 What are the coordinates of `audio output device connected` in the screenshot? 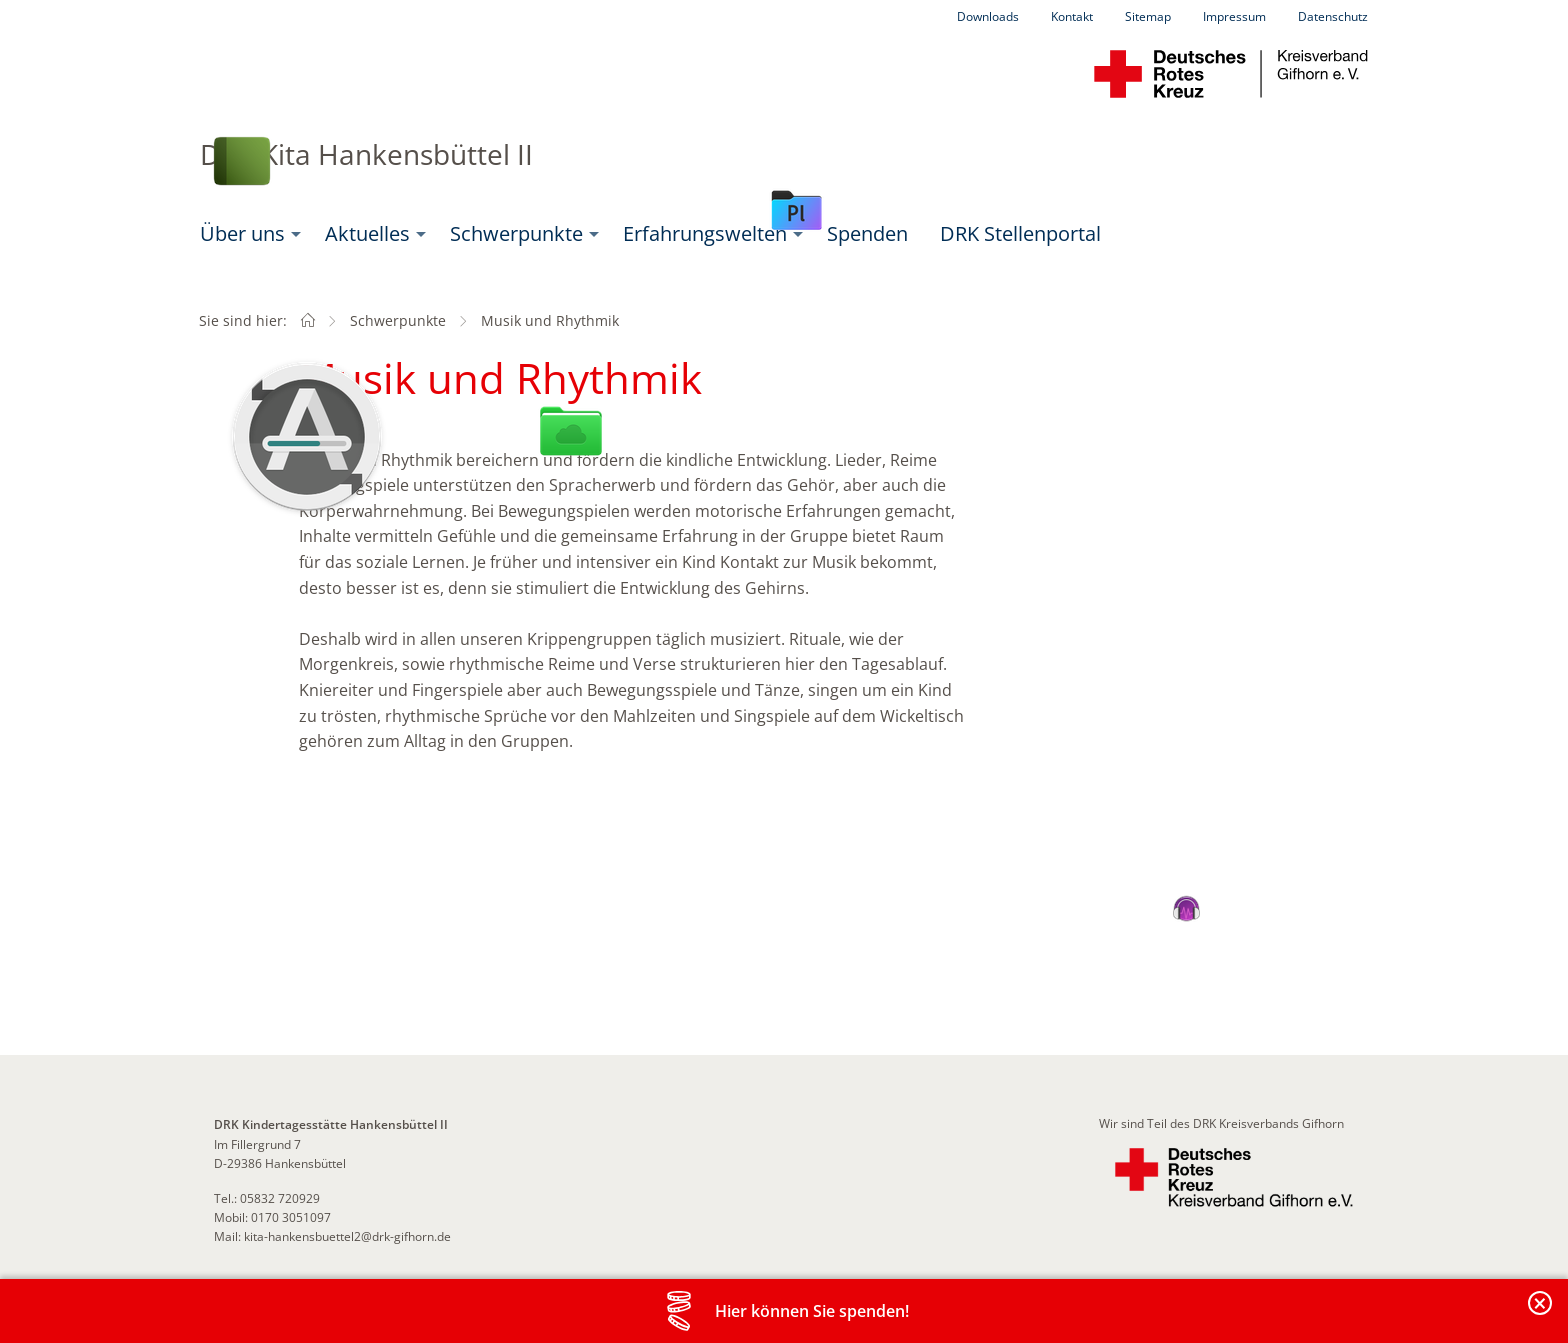 It's located at (1186, 908).